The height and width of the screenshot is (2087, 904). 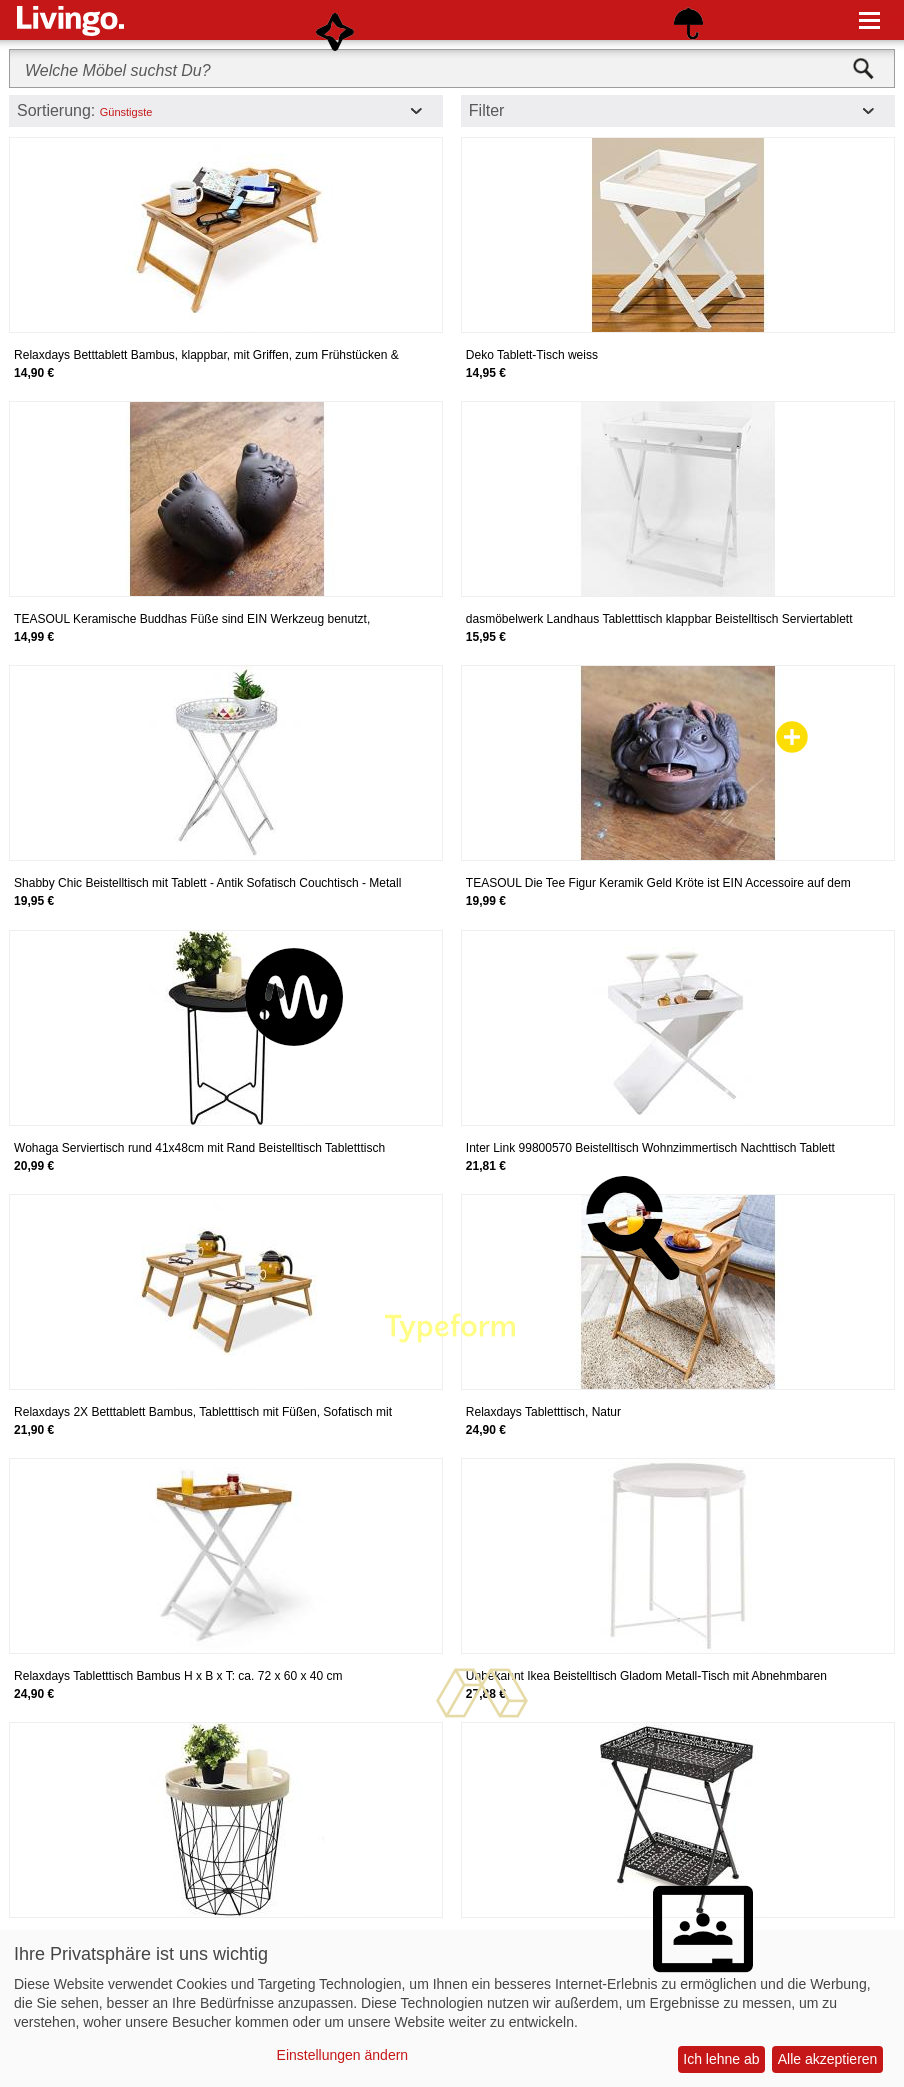 I want to click on open Startpage private search engine, so click(x=633, y=1228).